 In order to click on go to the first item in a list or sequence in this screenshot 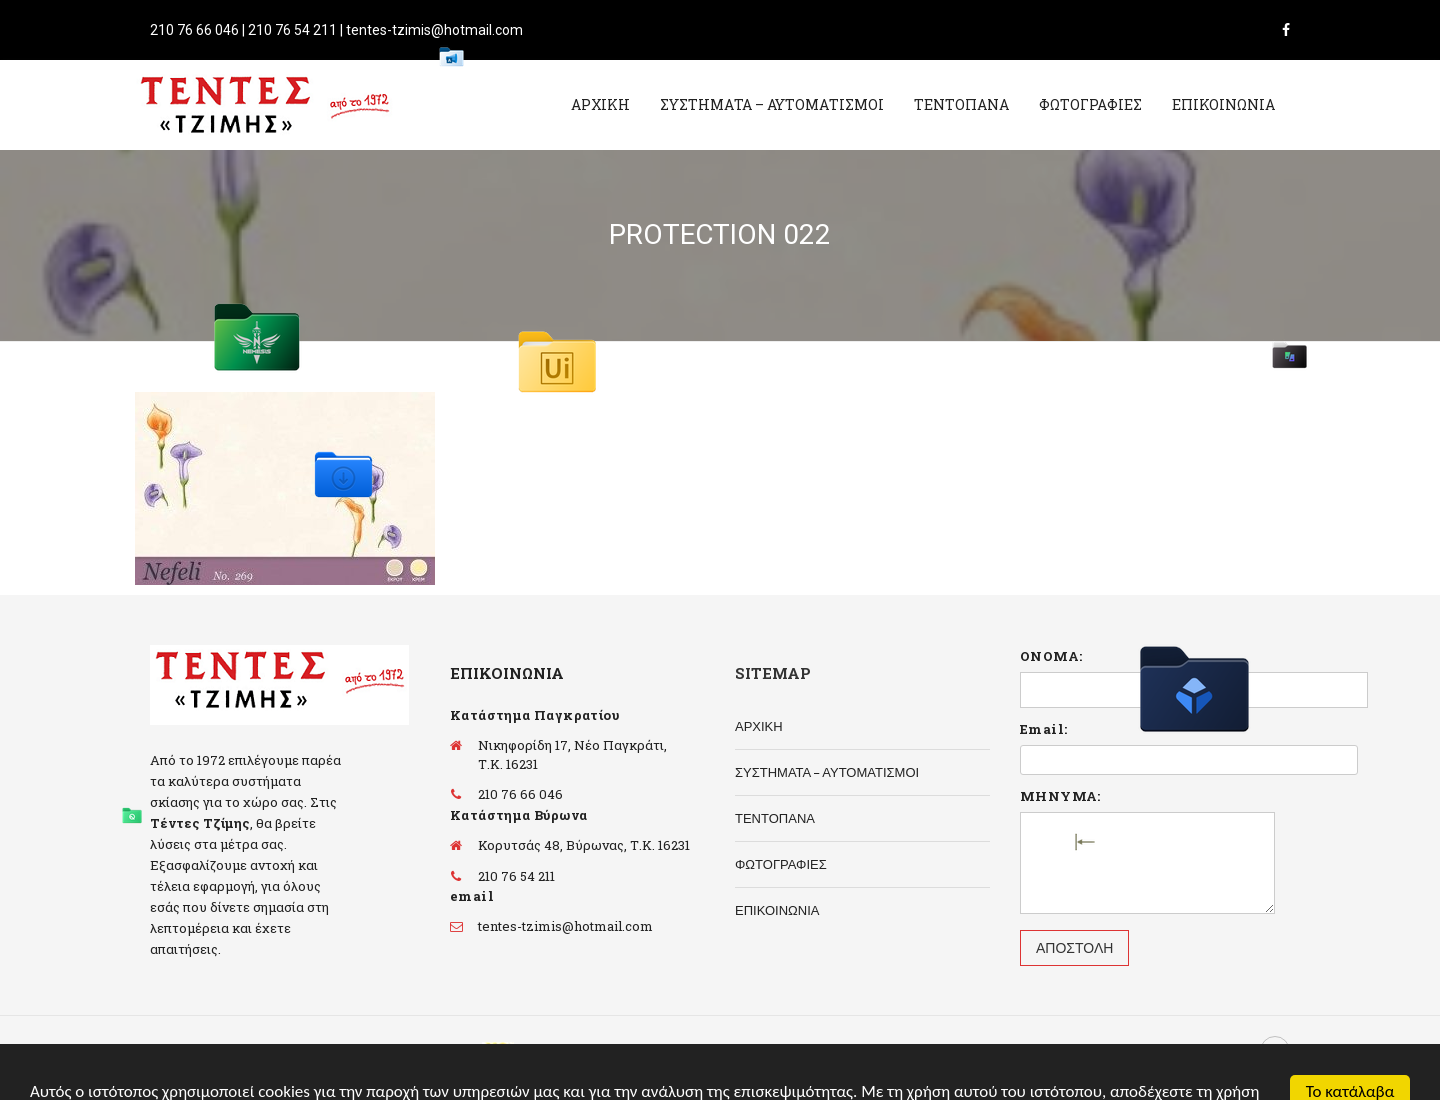, I will do `click(1085, 842)`.